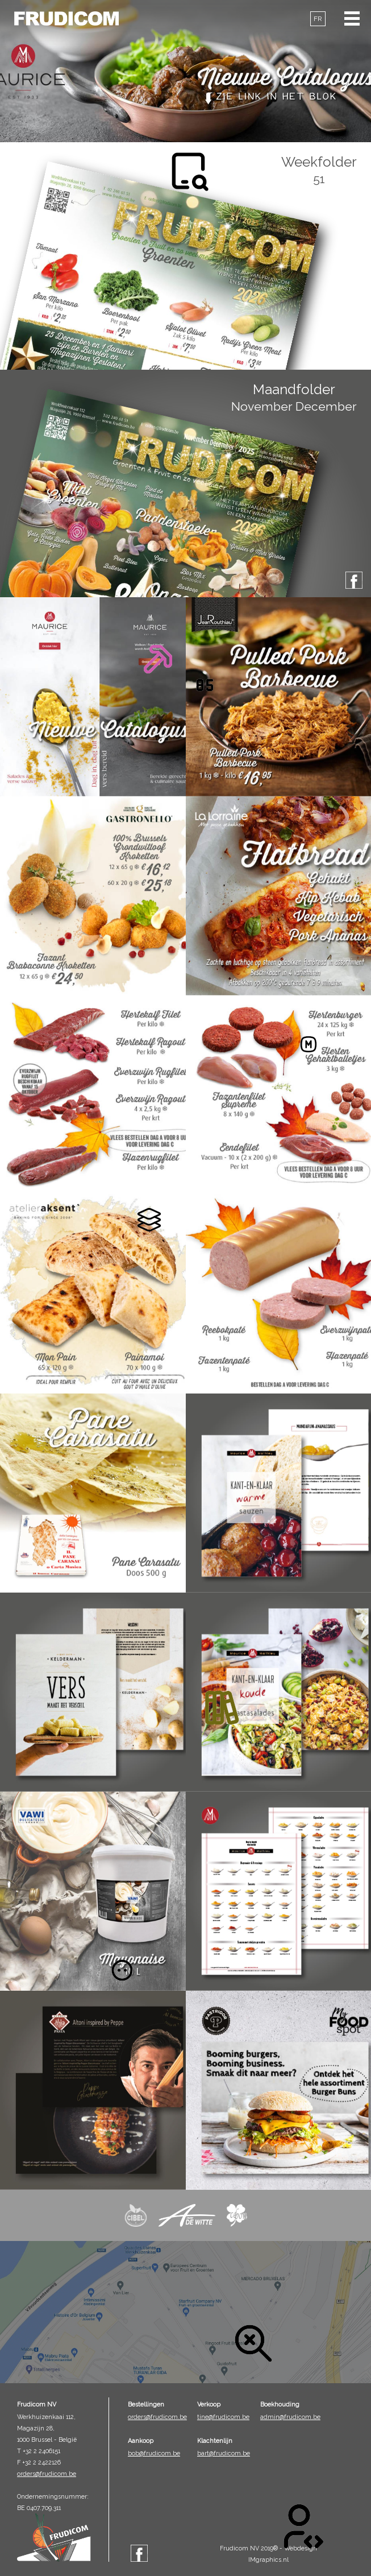 Image resolution: width=371 pixels, height=2576 pixels. I want to click on access your library or book collection, so click(220, 1707).